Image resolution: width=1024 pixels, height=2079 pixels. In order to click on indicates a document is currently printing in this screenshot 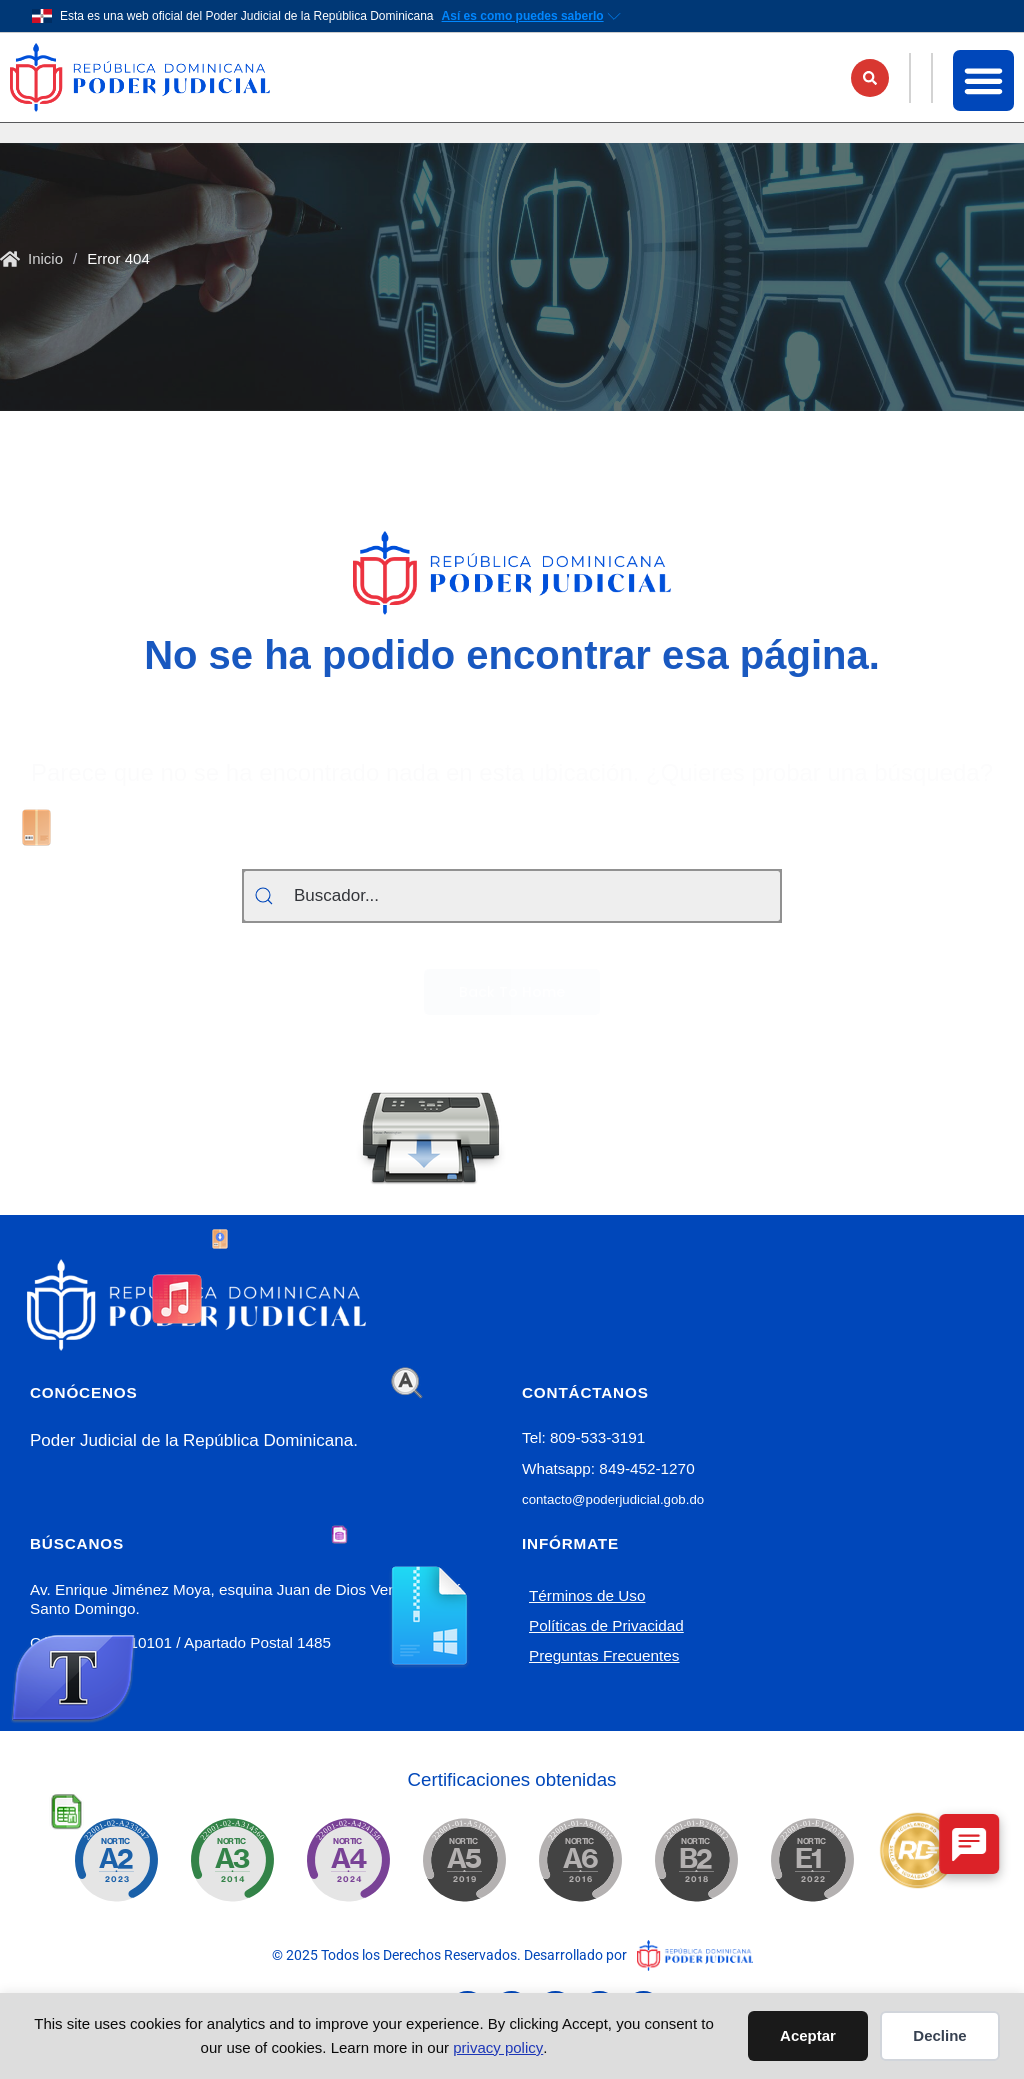, I will do `click(431, 1135)`.